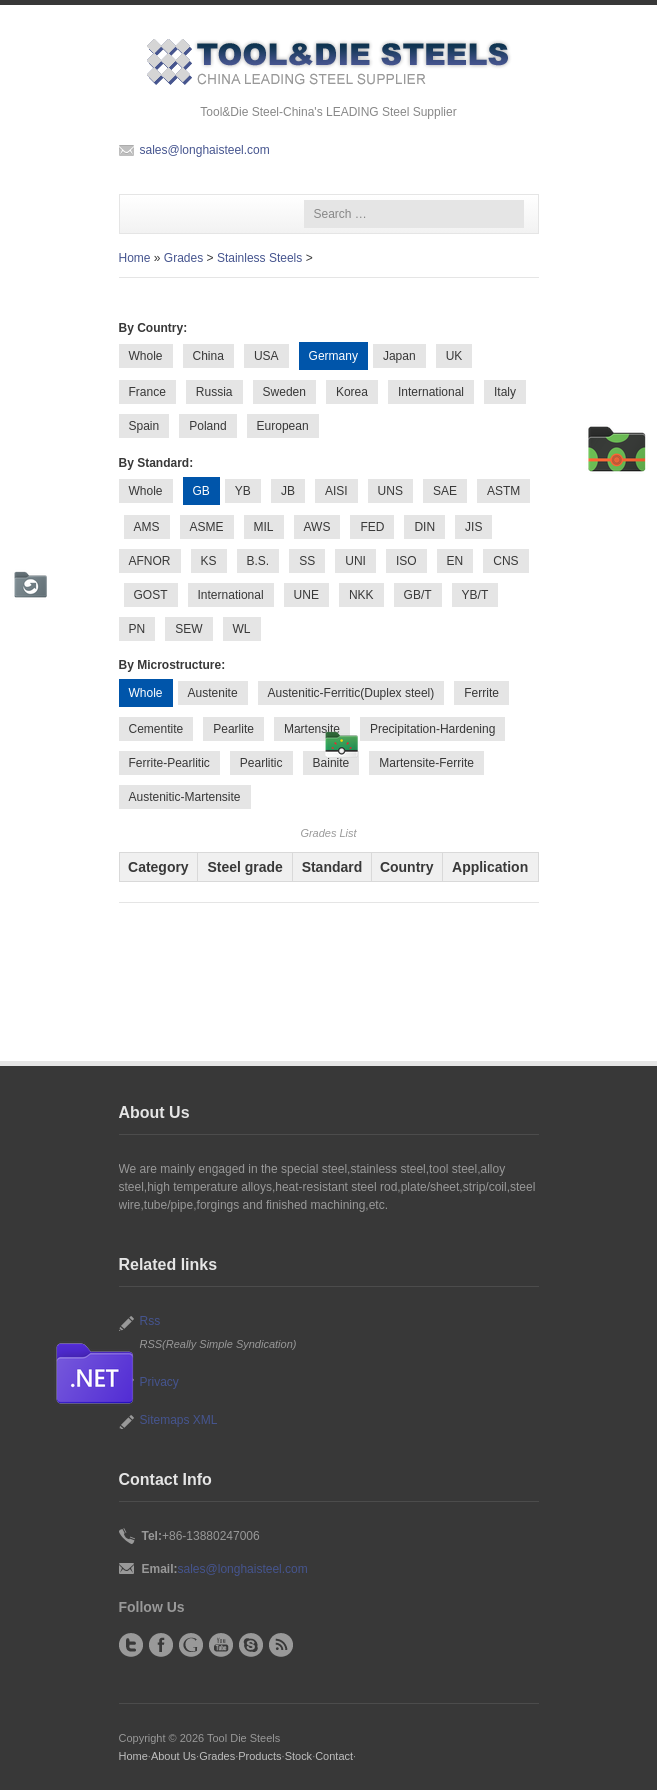 The width and height of the screenshot is (657, 1790). What do you see at coordinates (341, 745) in the screenshot?
I see `open pokémon friend ball themed folder` at bounding box center [341, 745].